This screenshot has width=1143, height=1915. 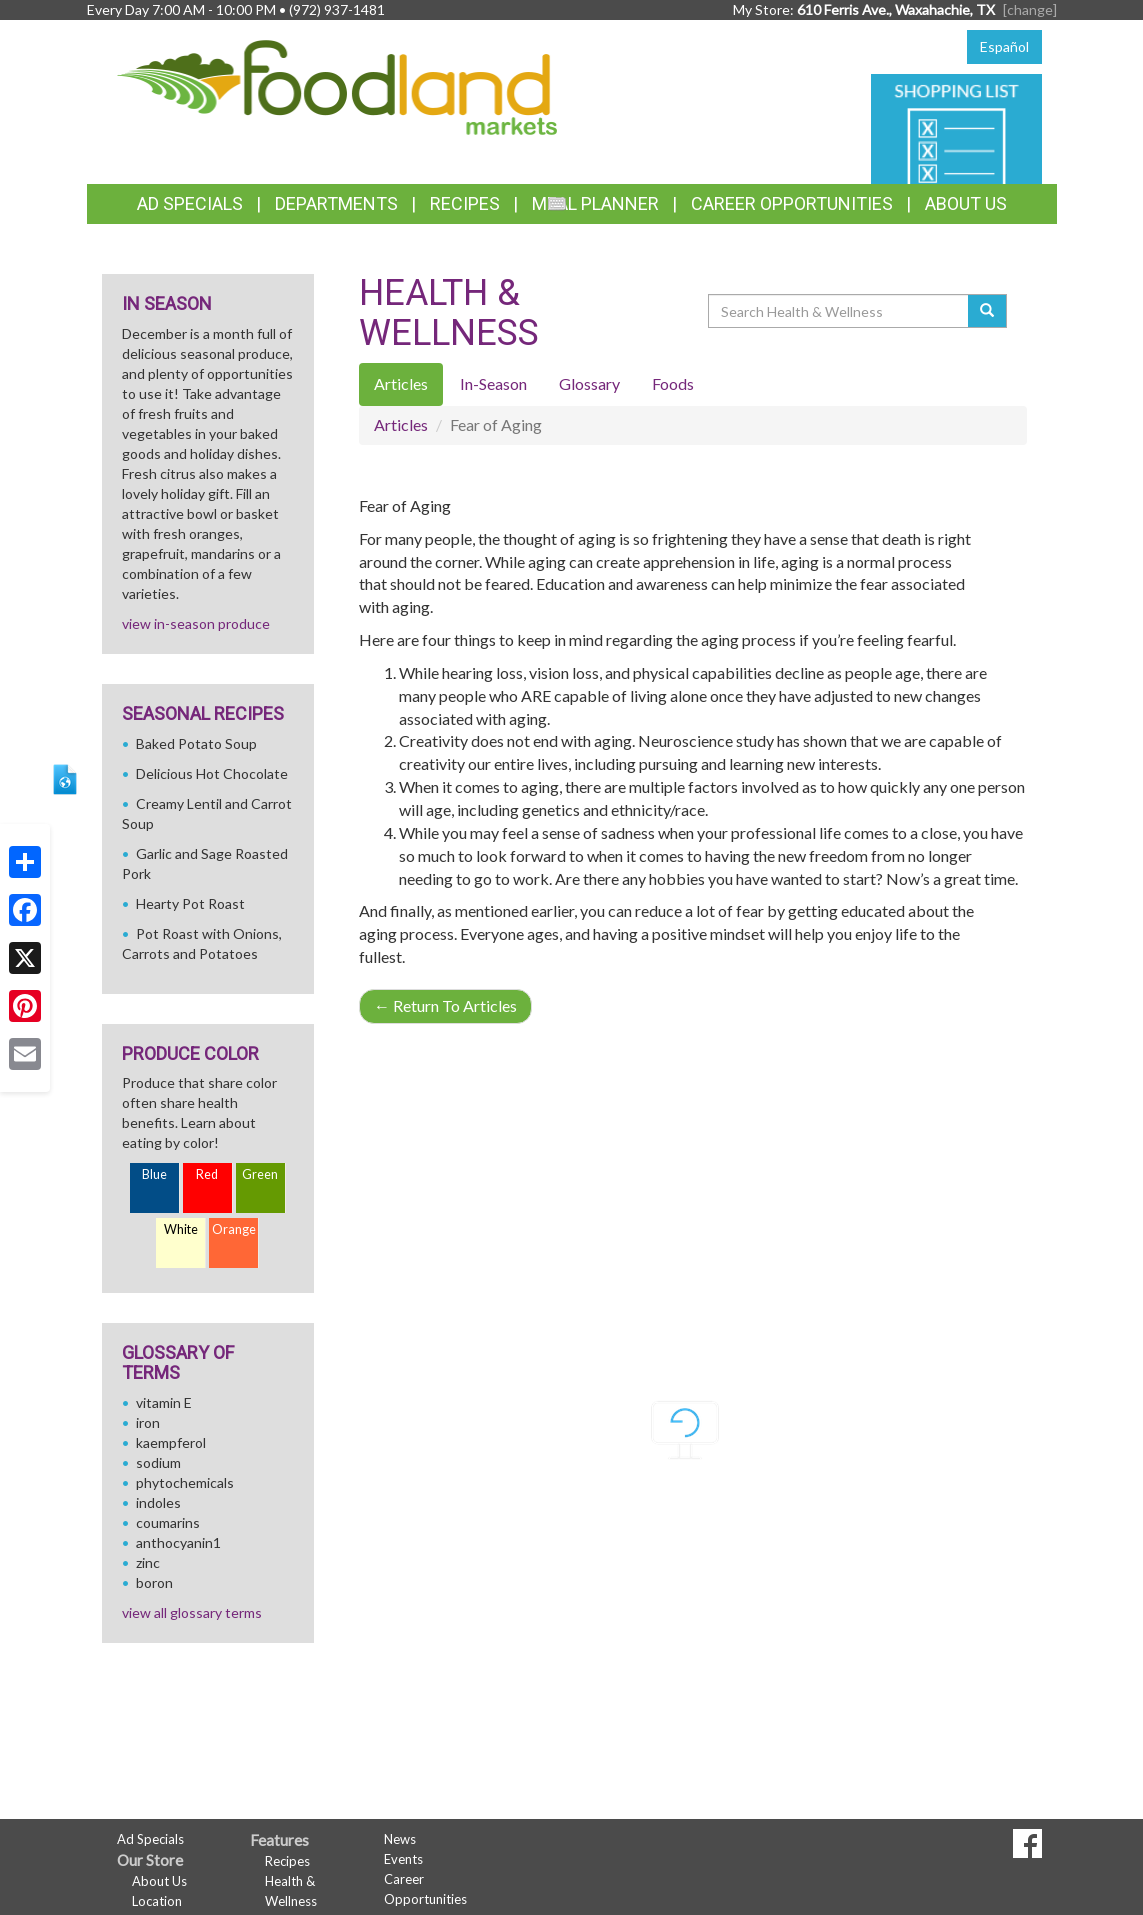 What do you see at coordinates (557, 204) in the screenshot?
I see `open keyboard settings` at bounding box center [557, 204].